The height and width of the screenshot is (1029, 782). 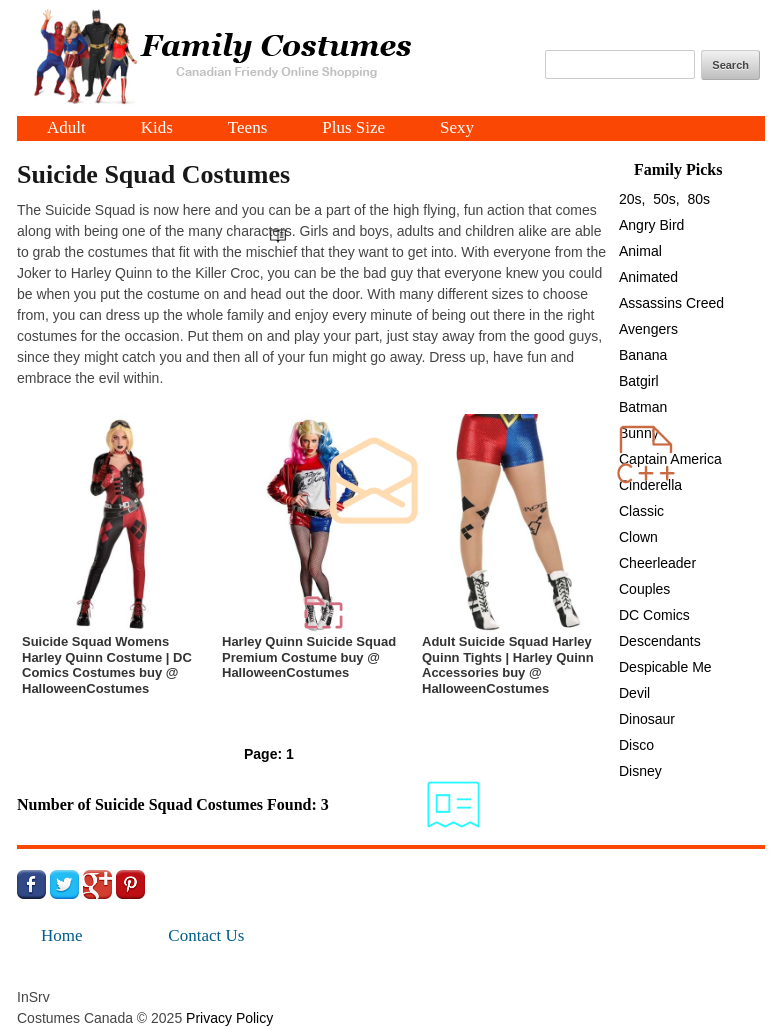 I want to click on create a new folder, so click(x=323, y=612).